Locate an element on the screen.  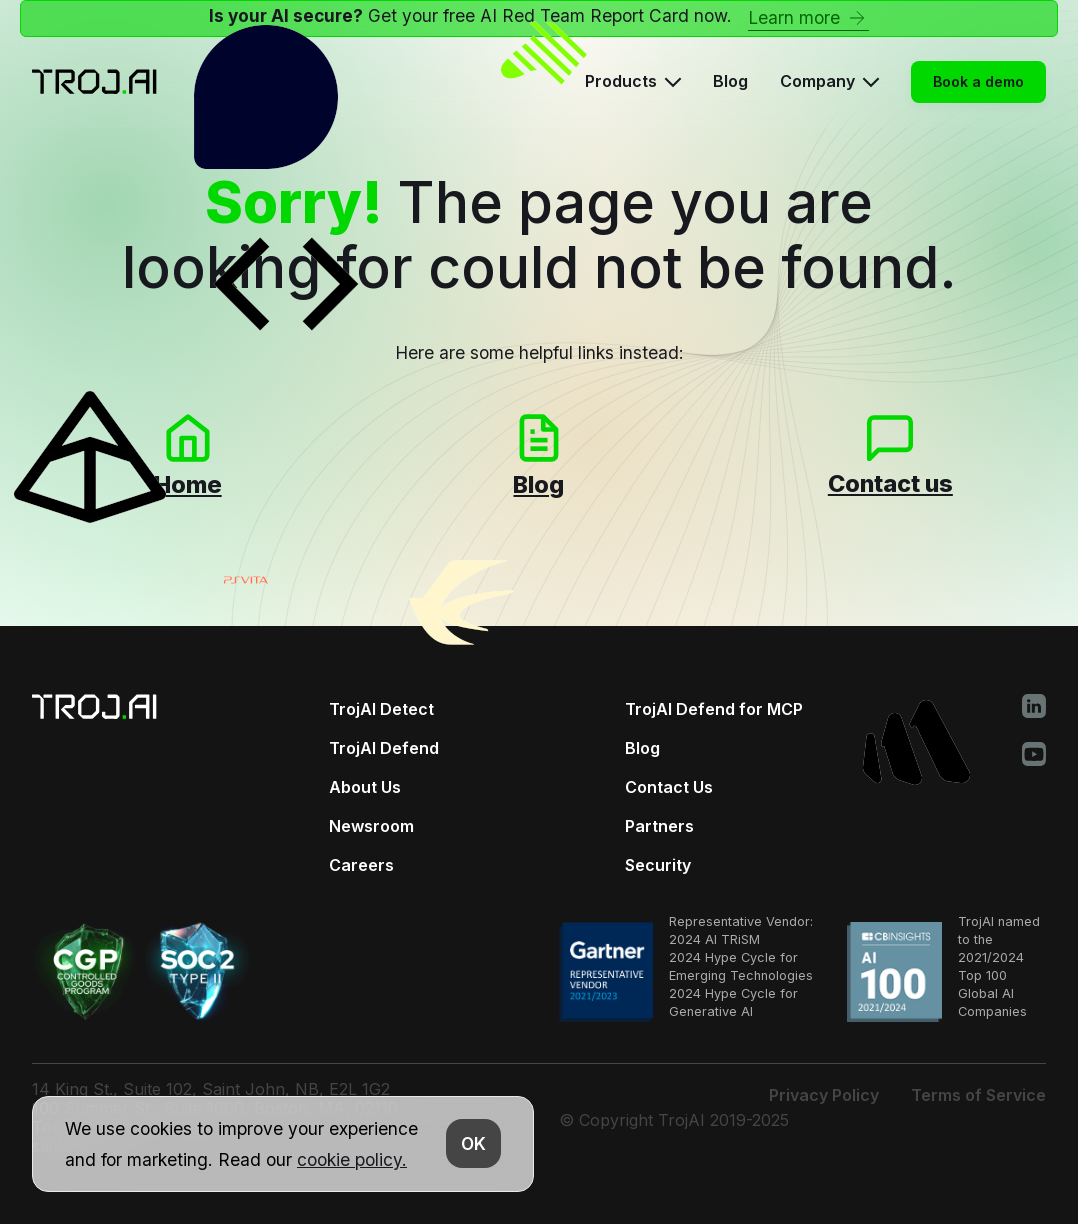
braintrust logo is located at coordinates (266, 97).